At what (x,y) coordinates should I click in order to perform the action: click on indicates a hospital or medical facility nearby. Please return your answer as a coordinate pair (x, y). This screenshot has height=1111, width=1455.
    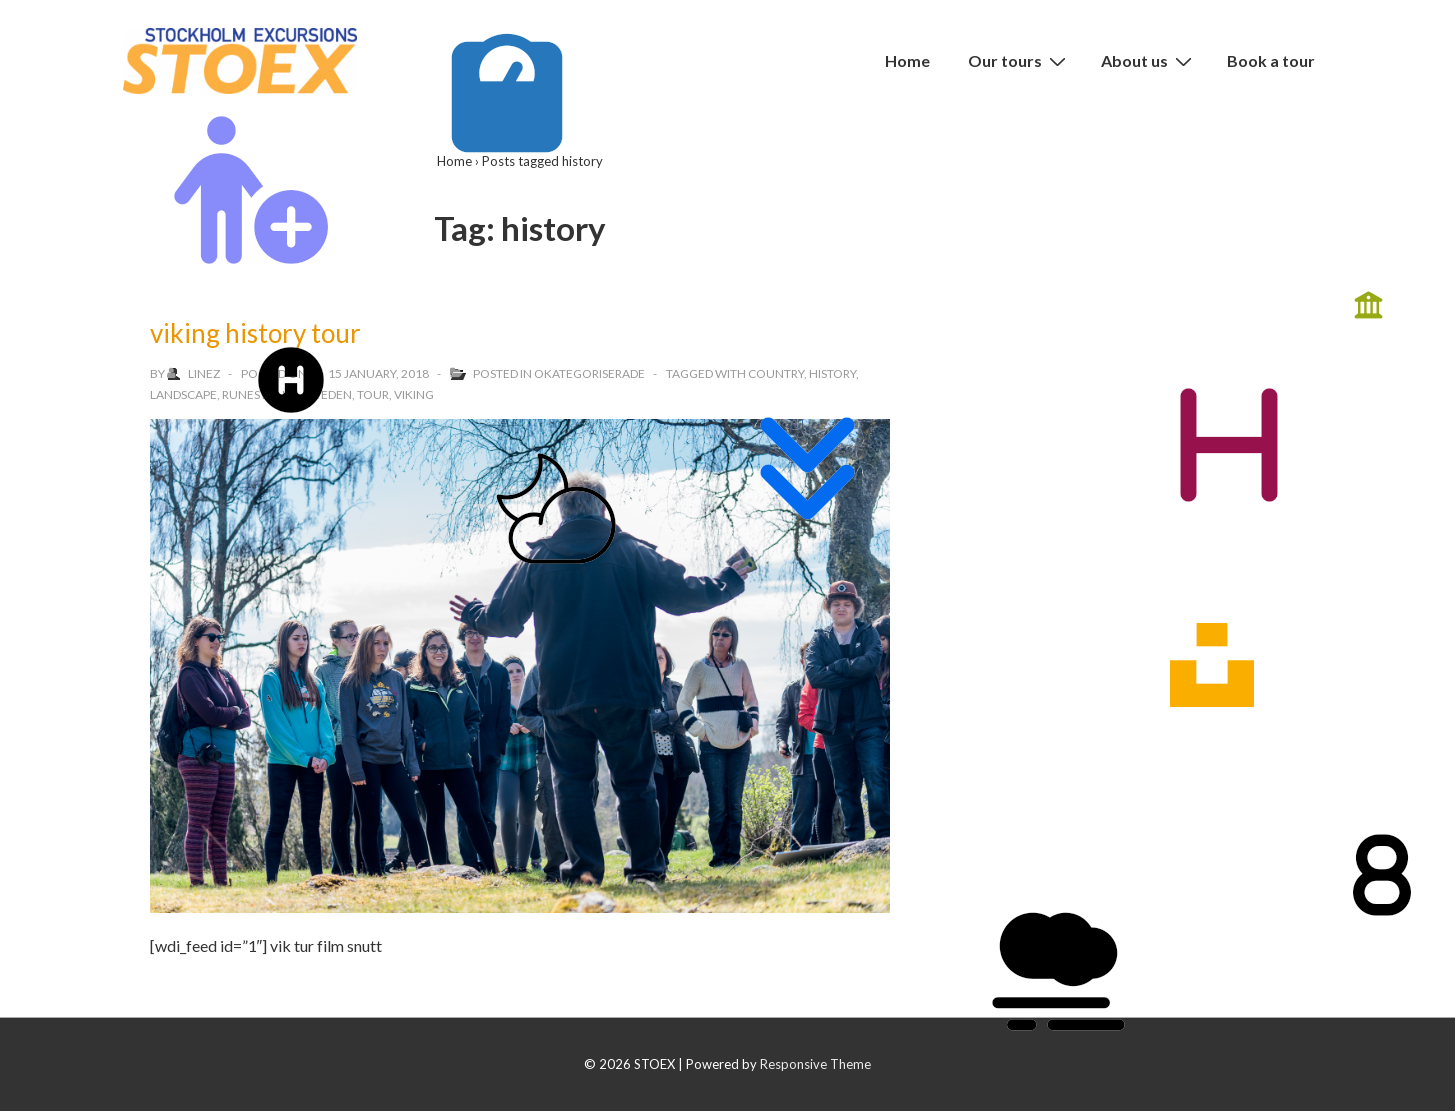
    Looking at the image, I should click on (291, 380).